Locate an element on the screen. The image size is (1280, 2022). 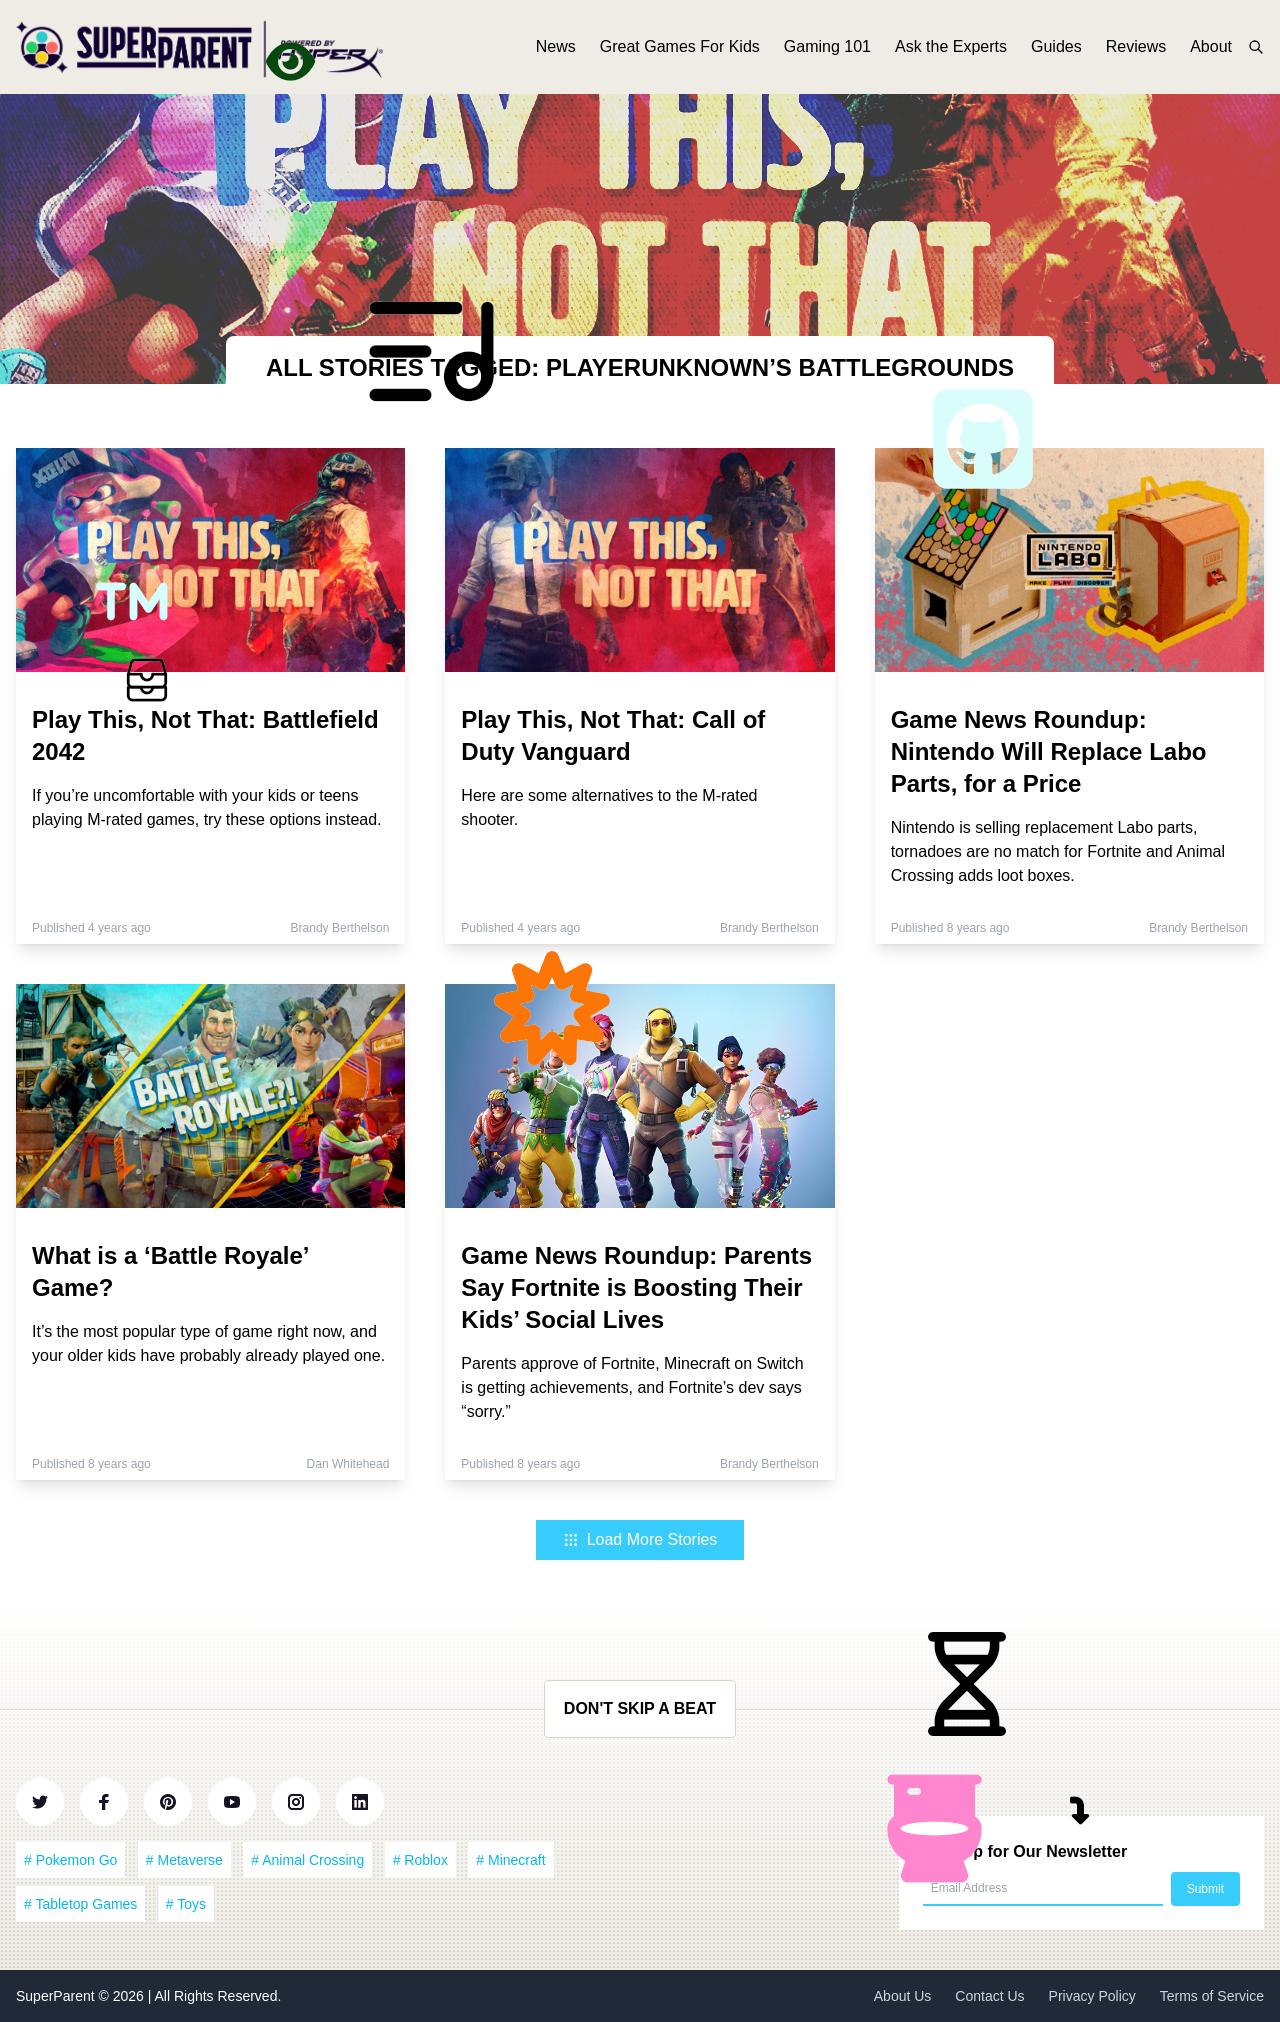
indicates loading or processing in progress is located at coordinates (967, 1684).